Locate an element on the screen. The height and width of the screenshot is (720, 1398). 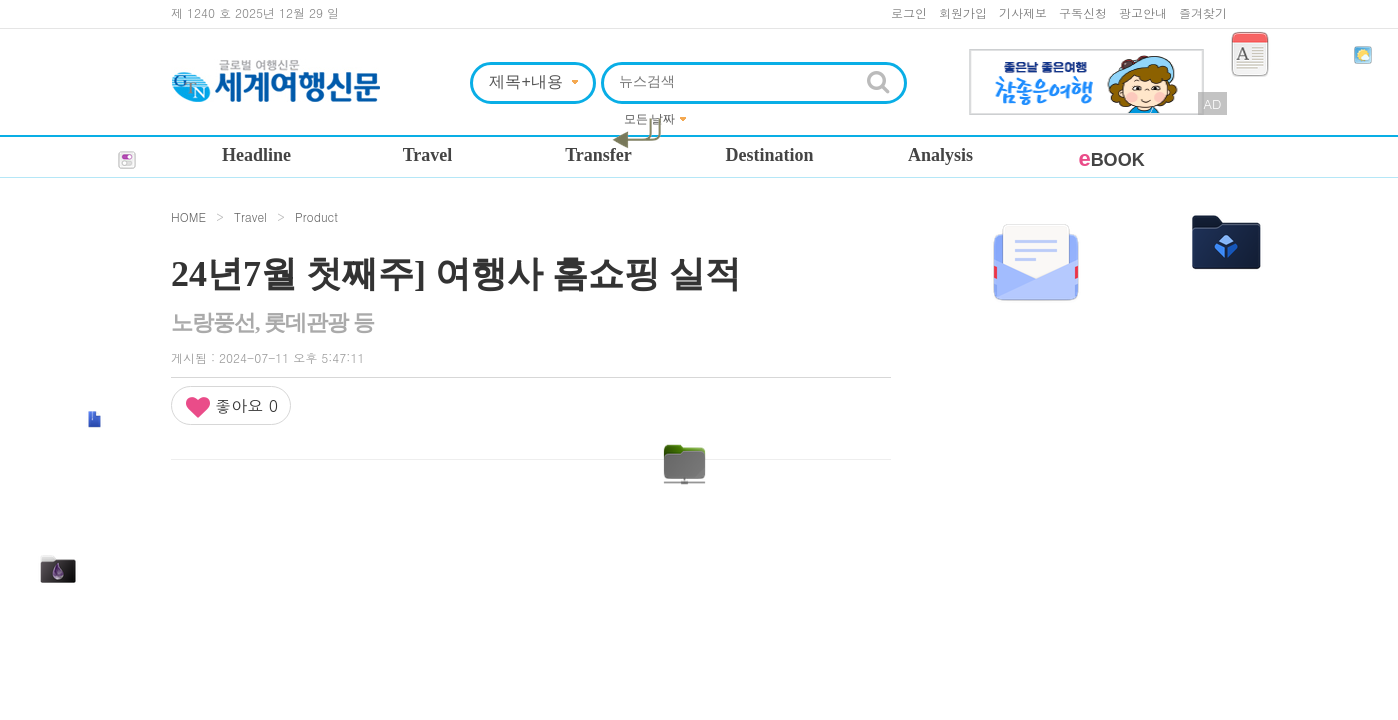
open the weather application is located at coordinates (1363, 55).